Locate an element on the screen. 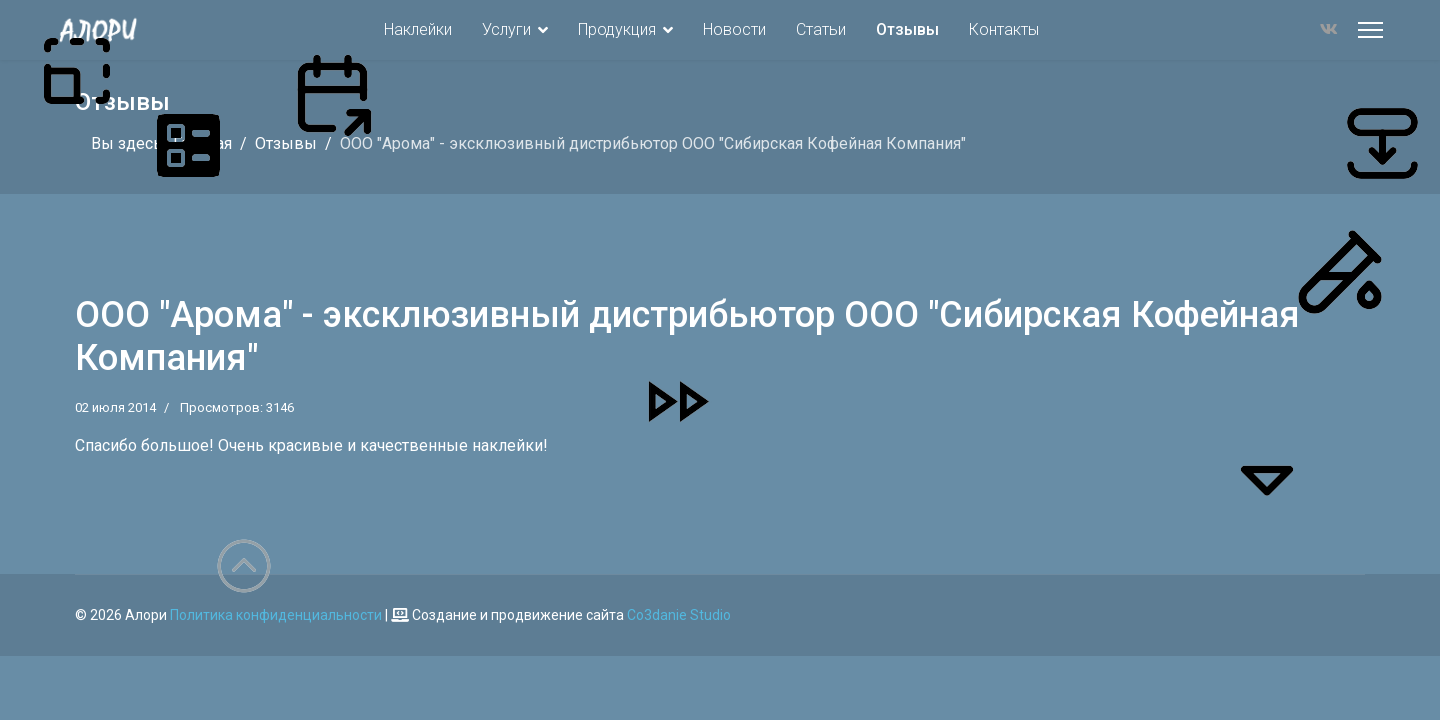 The height and width of the screenshot is (720, 1440). skip forward in media playback is located at coordinates (676, 401).